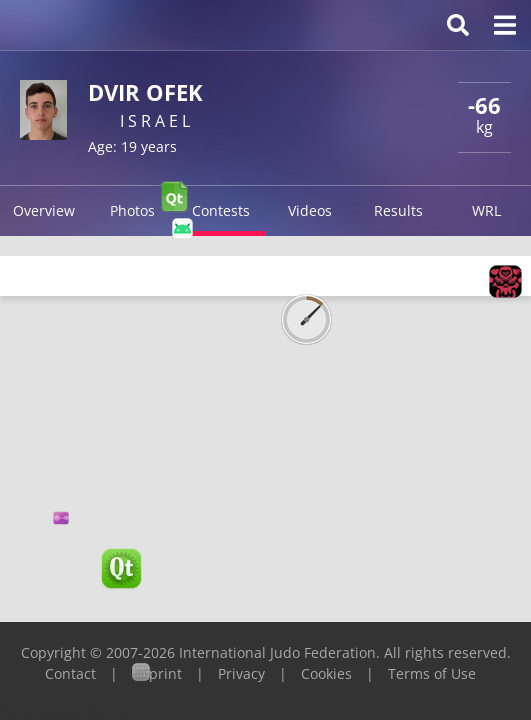  What do you see at coordinates (174, 196) in the screenshot?
I see `a QML source file used in Qt development` at bounding box center [174, 196].